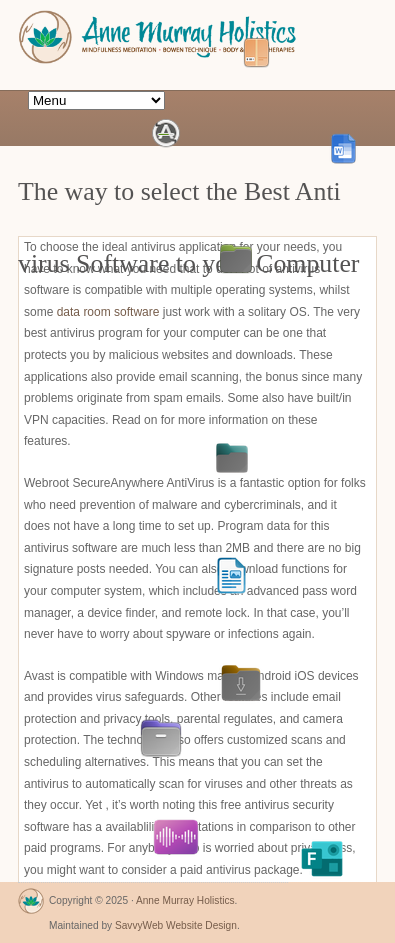 The height and width of the screenshot is (943, 395). Describe the element at coordinates (236, 258) in the screenshot. I see `open a folder or directory` at that location.